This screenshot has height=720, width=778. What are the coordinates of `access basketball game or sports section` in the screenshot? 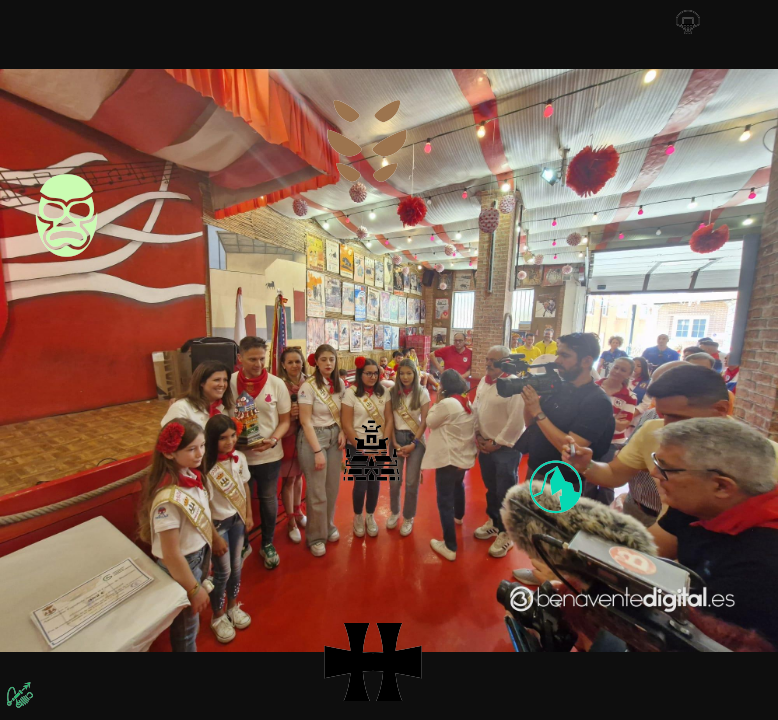 It's located at (688, 22).